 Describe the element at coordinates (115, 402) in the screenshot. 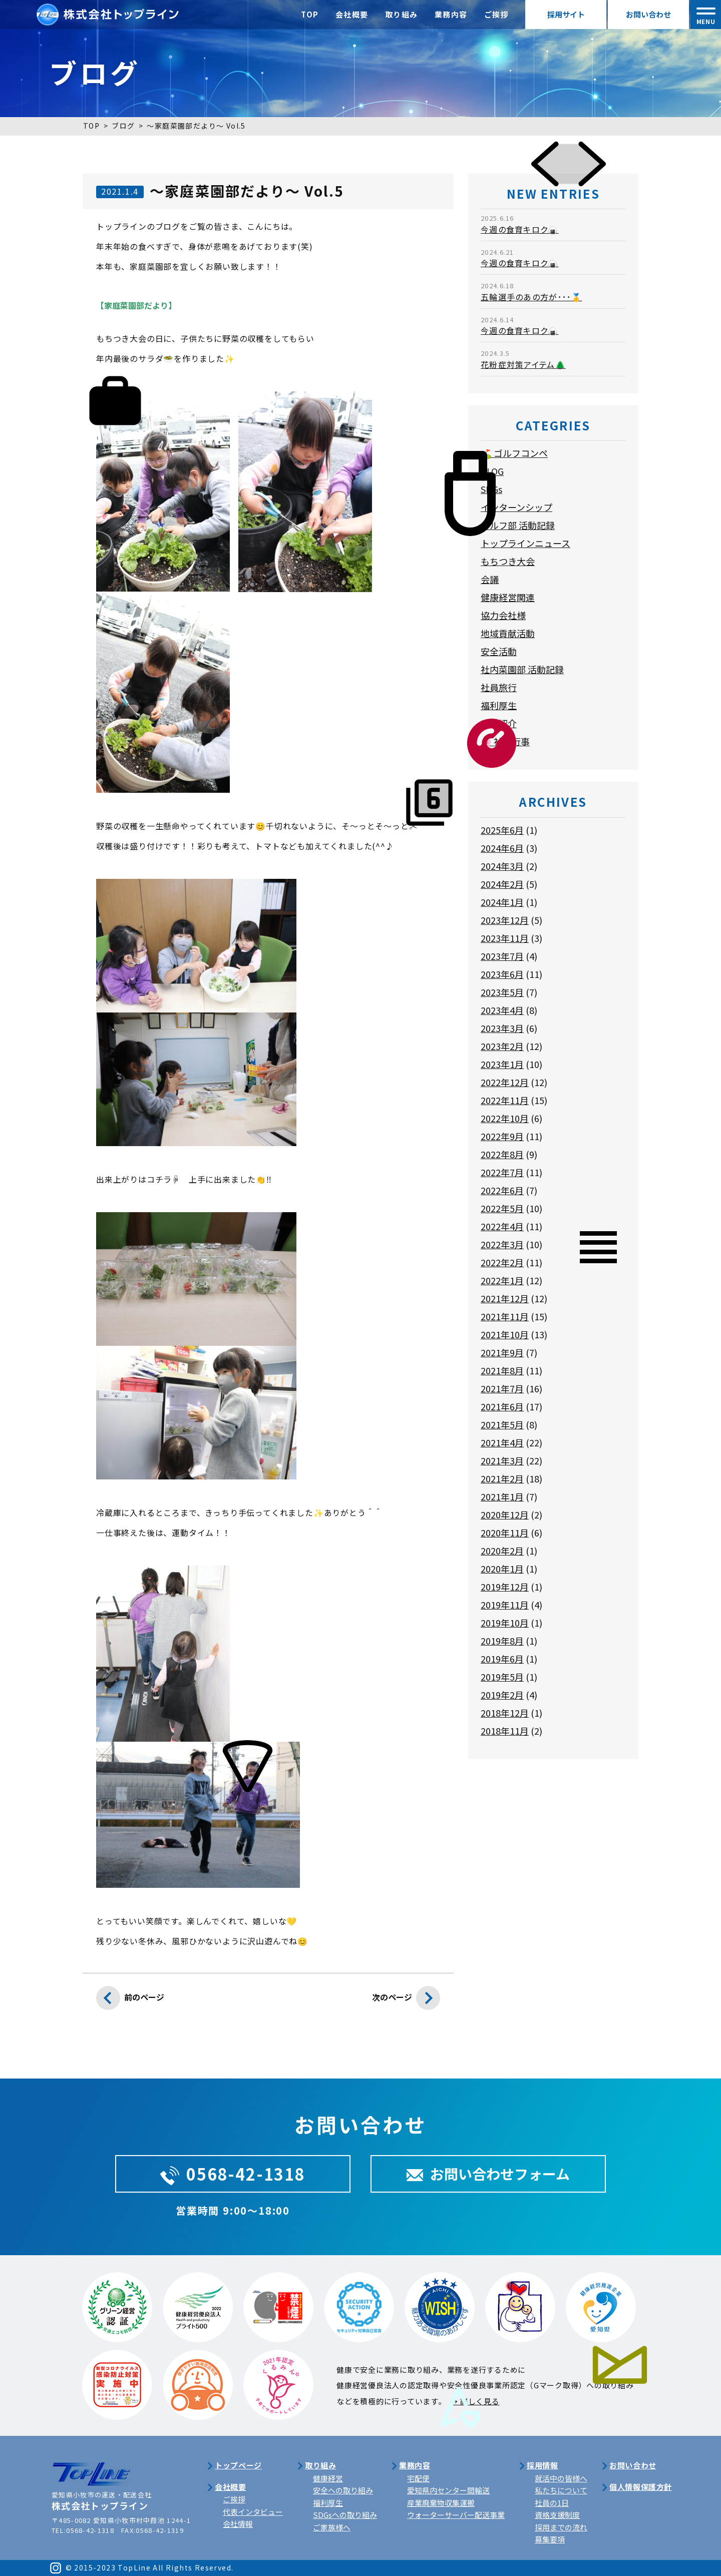

I see `access work or business files` at that location.